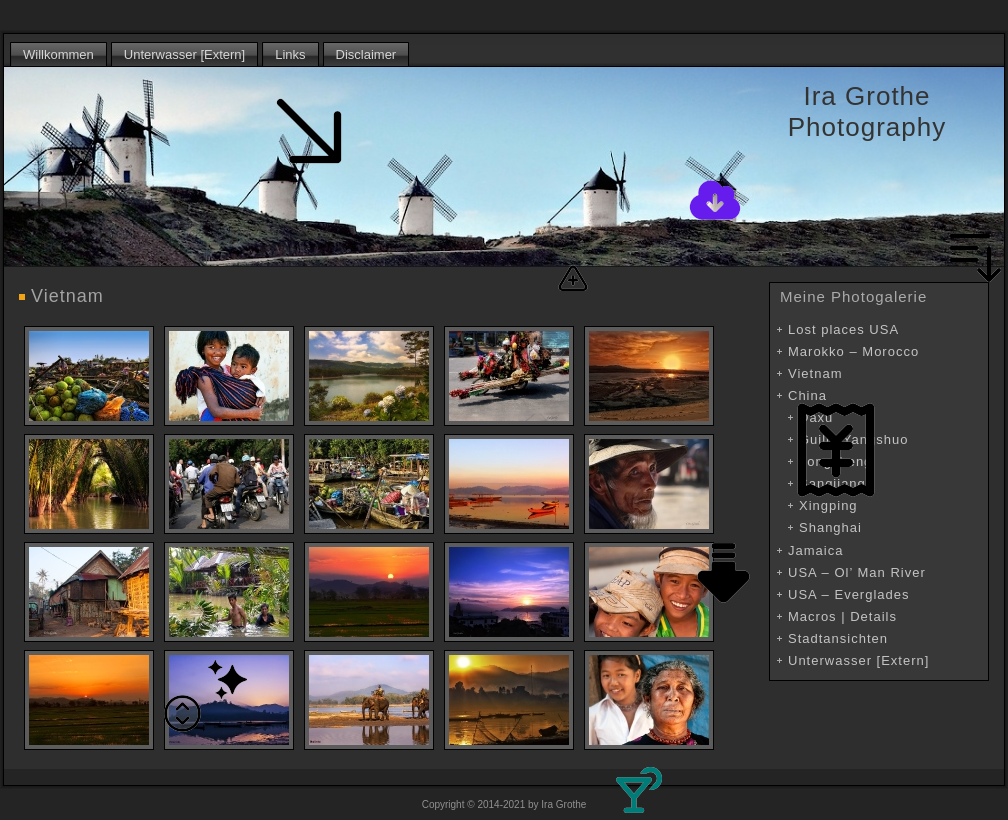  What do you see at coordinates (975, 256) in the screenshot?
I see `sort list in descending order` at bounding box center [975, 256].